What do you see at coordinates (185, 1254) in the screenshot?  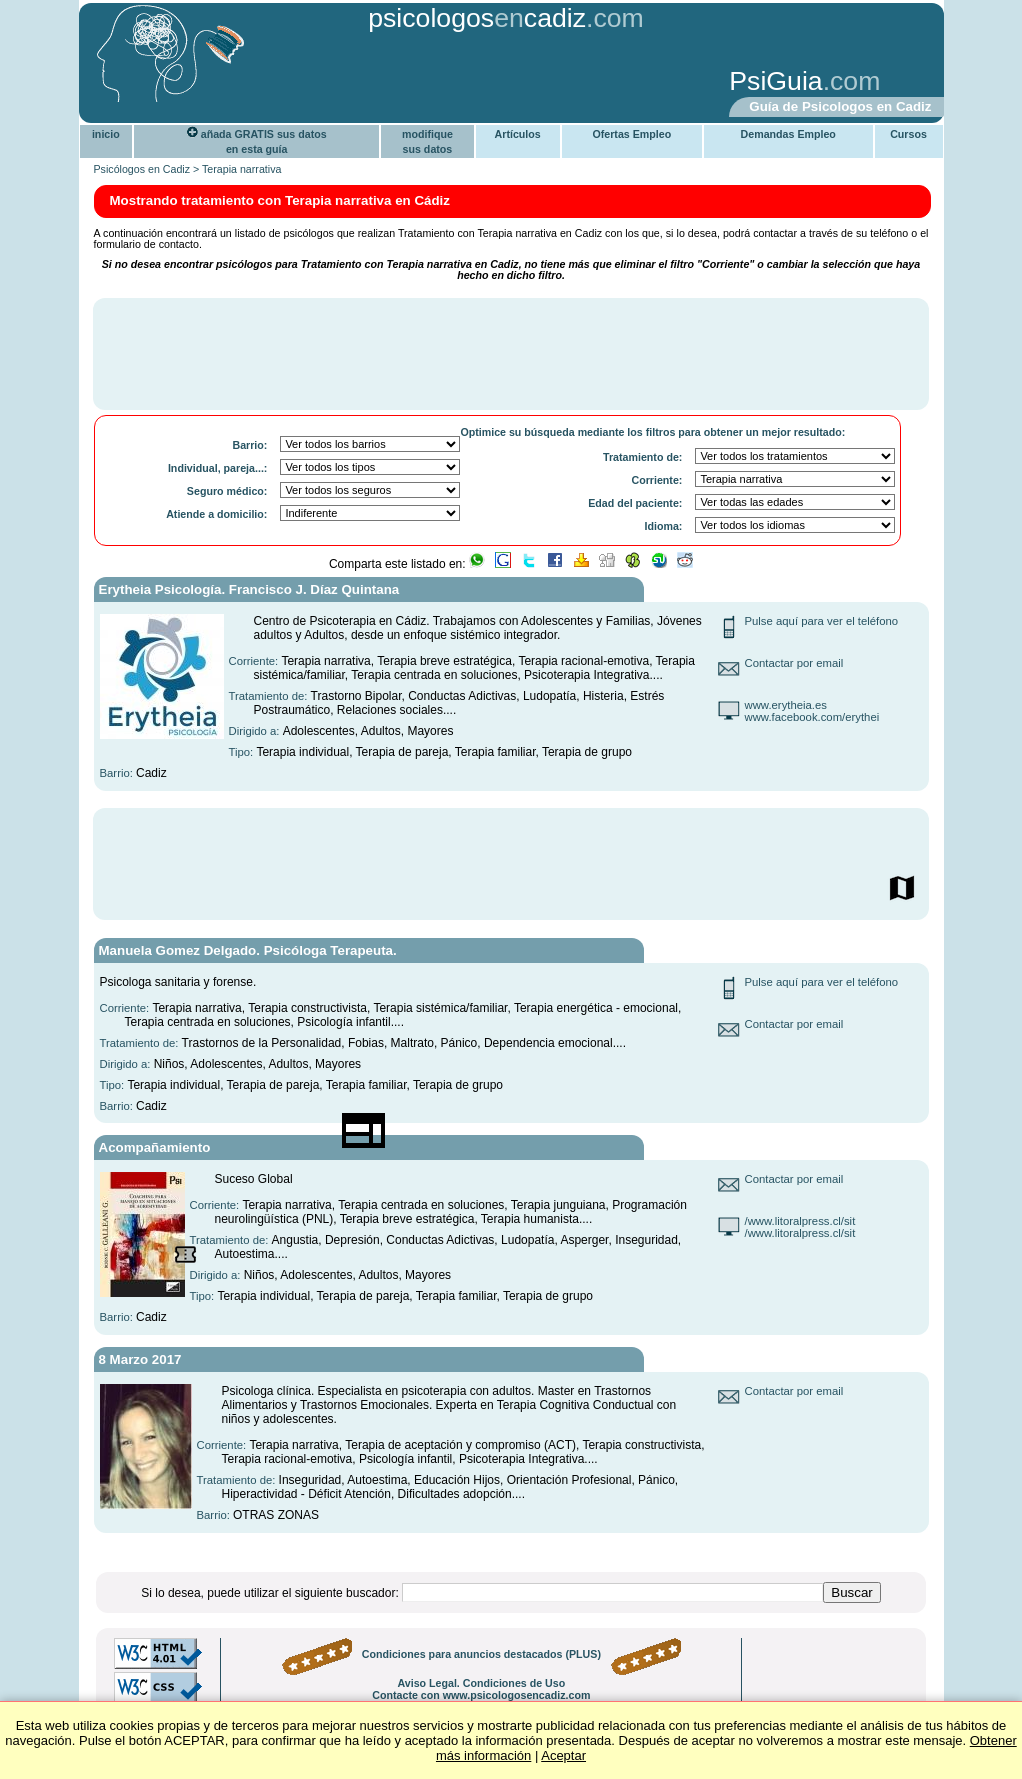 I see `view your tickets or passes` at bounding box center [185, 1254].